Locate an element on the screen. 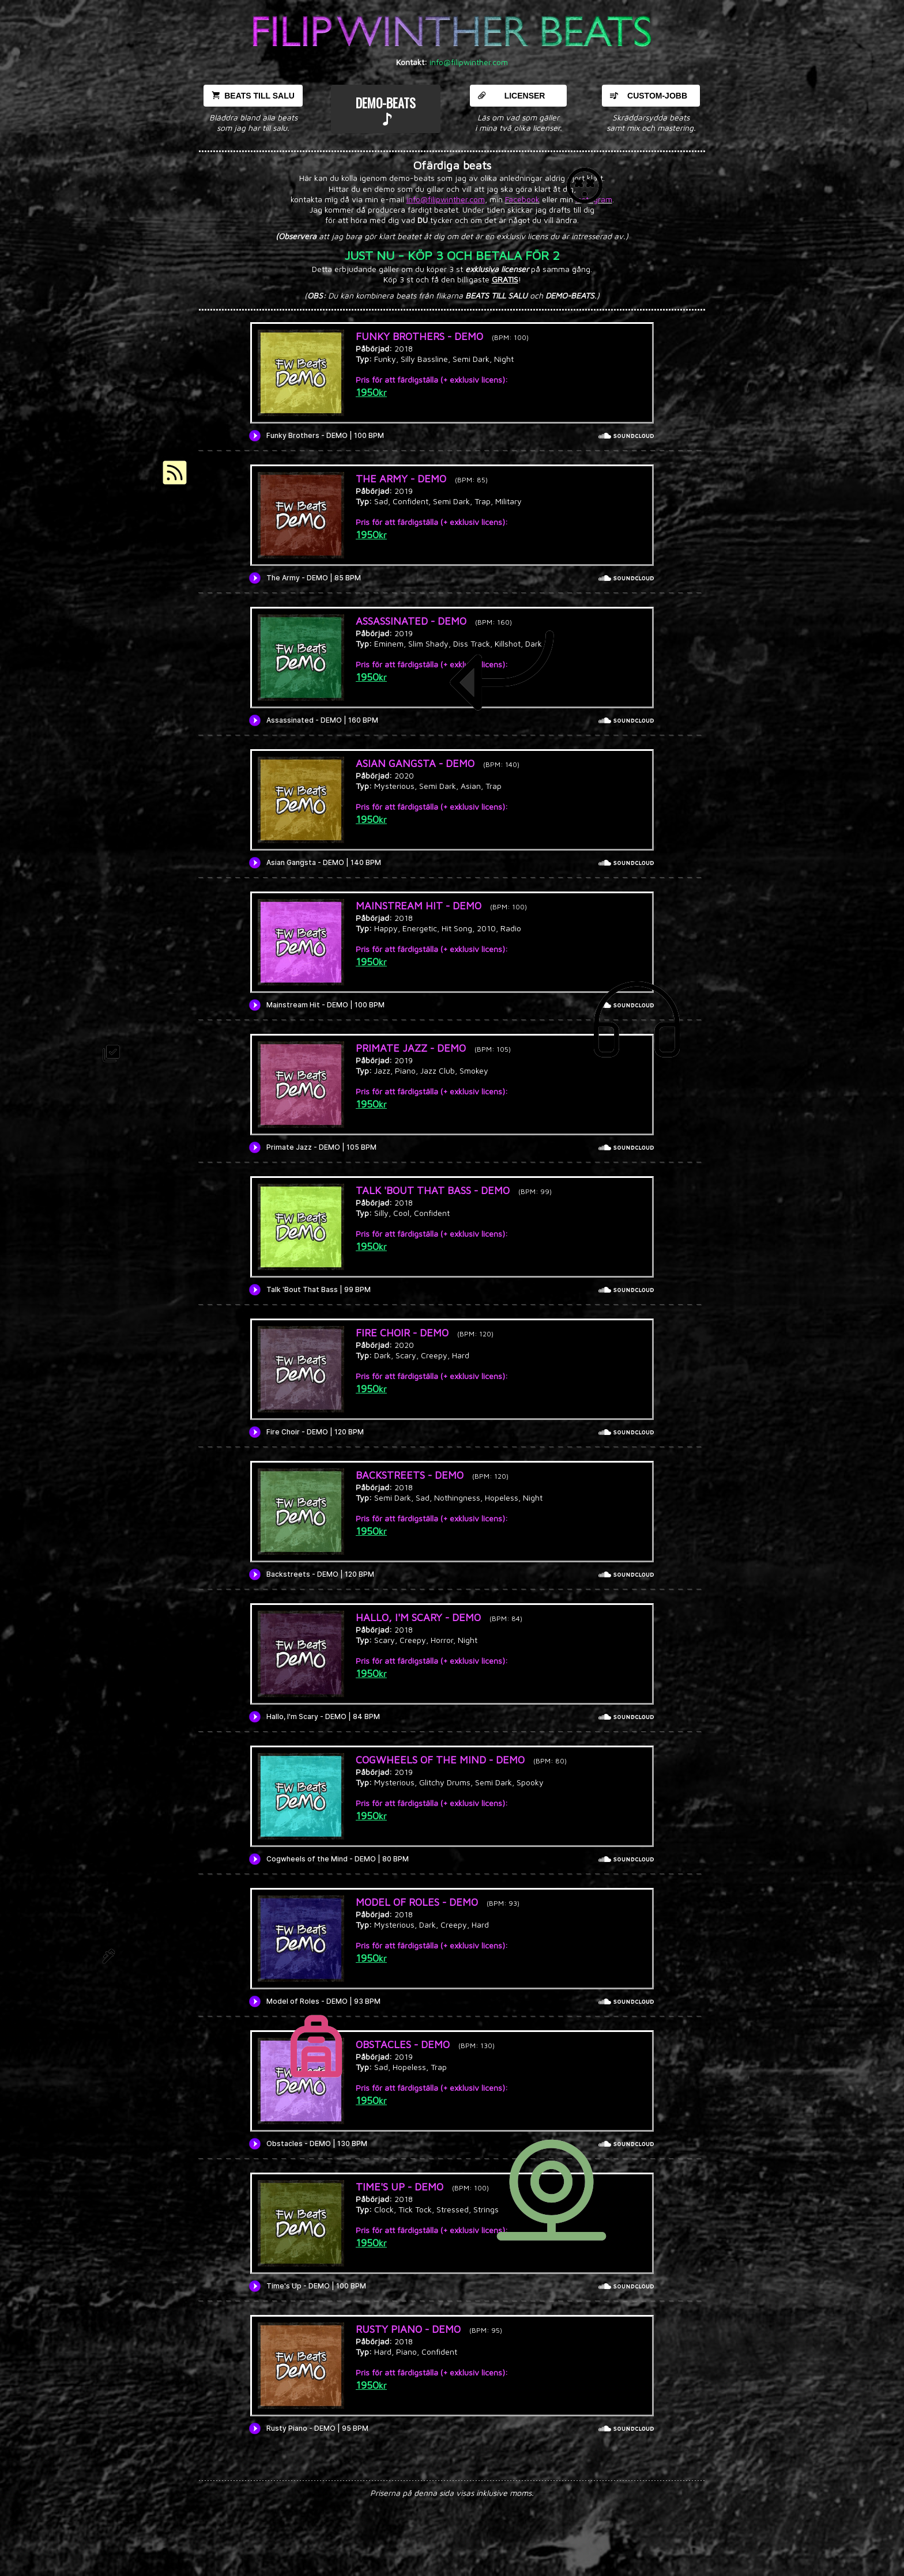 Image resolution: width=904 pixels, height=2576 pixels. access your inventory or stored items is located at coordinates (316, 2047).